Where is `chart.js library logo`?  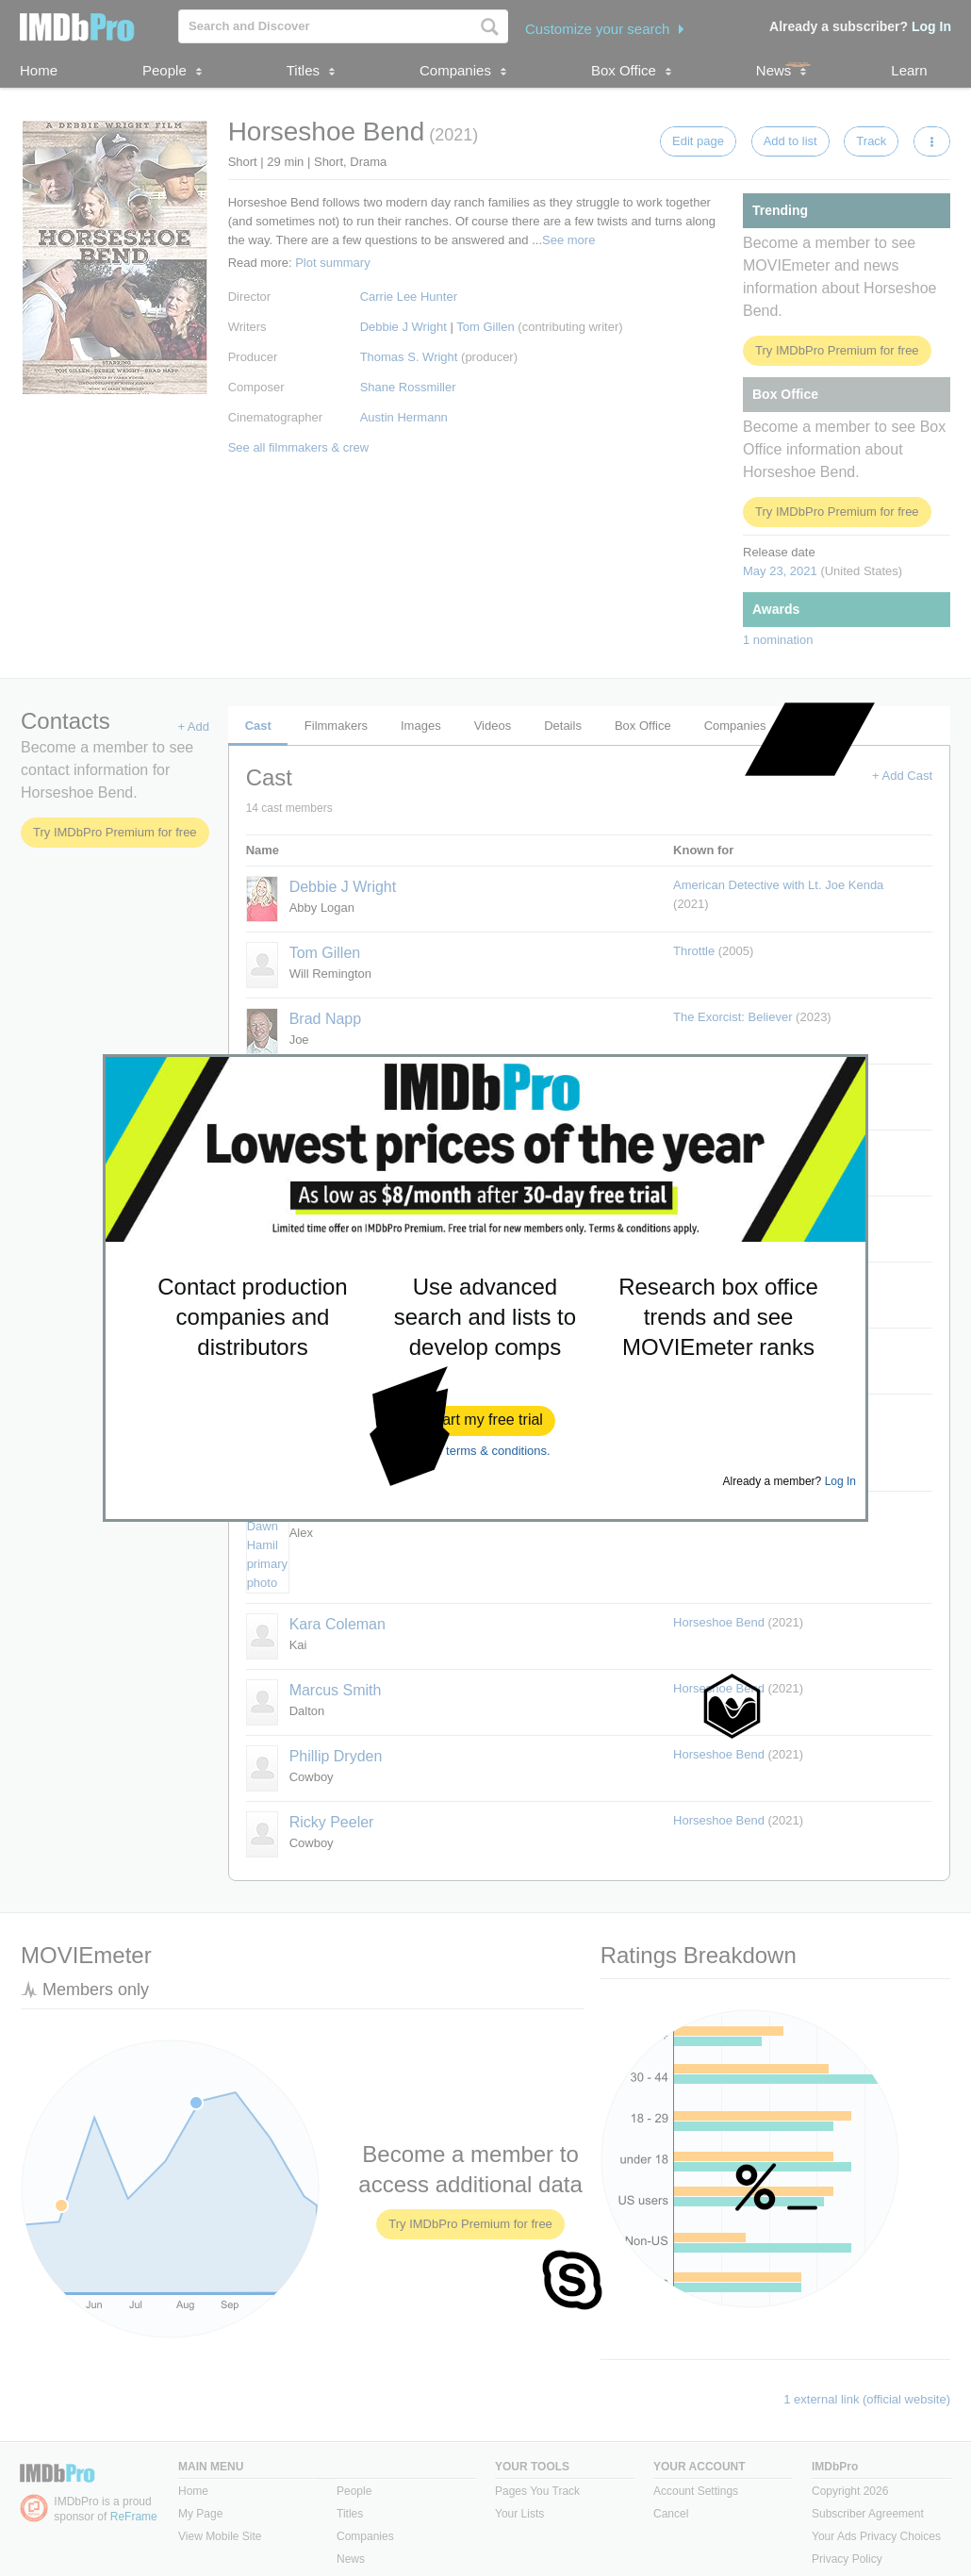 chart.js library logo is located at coordinates (732, 1706).